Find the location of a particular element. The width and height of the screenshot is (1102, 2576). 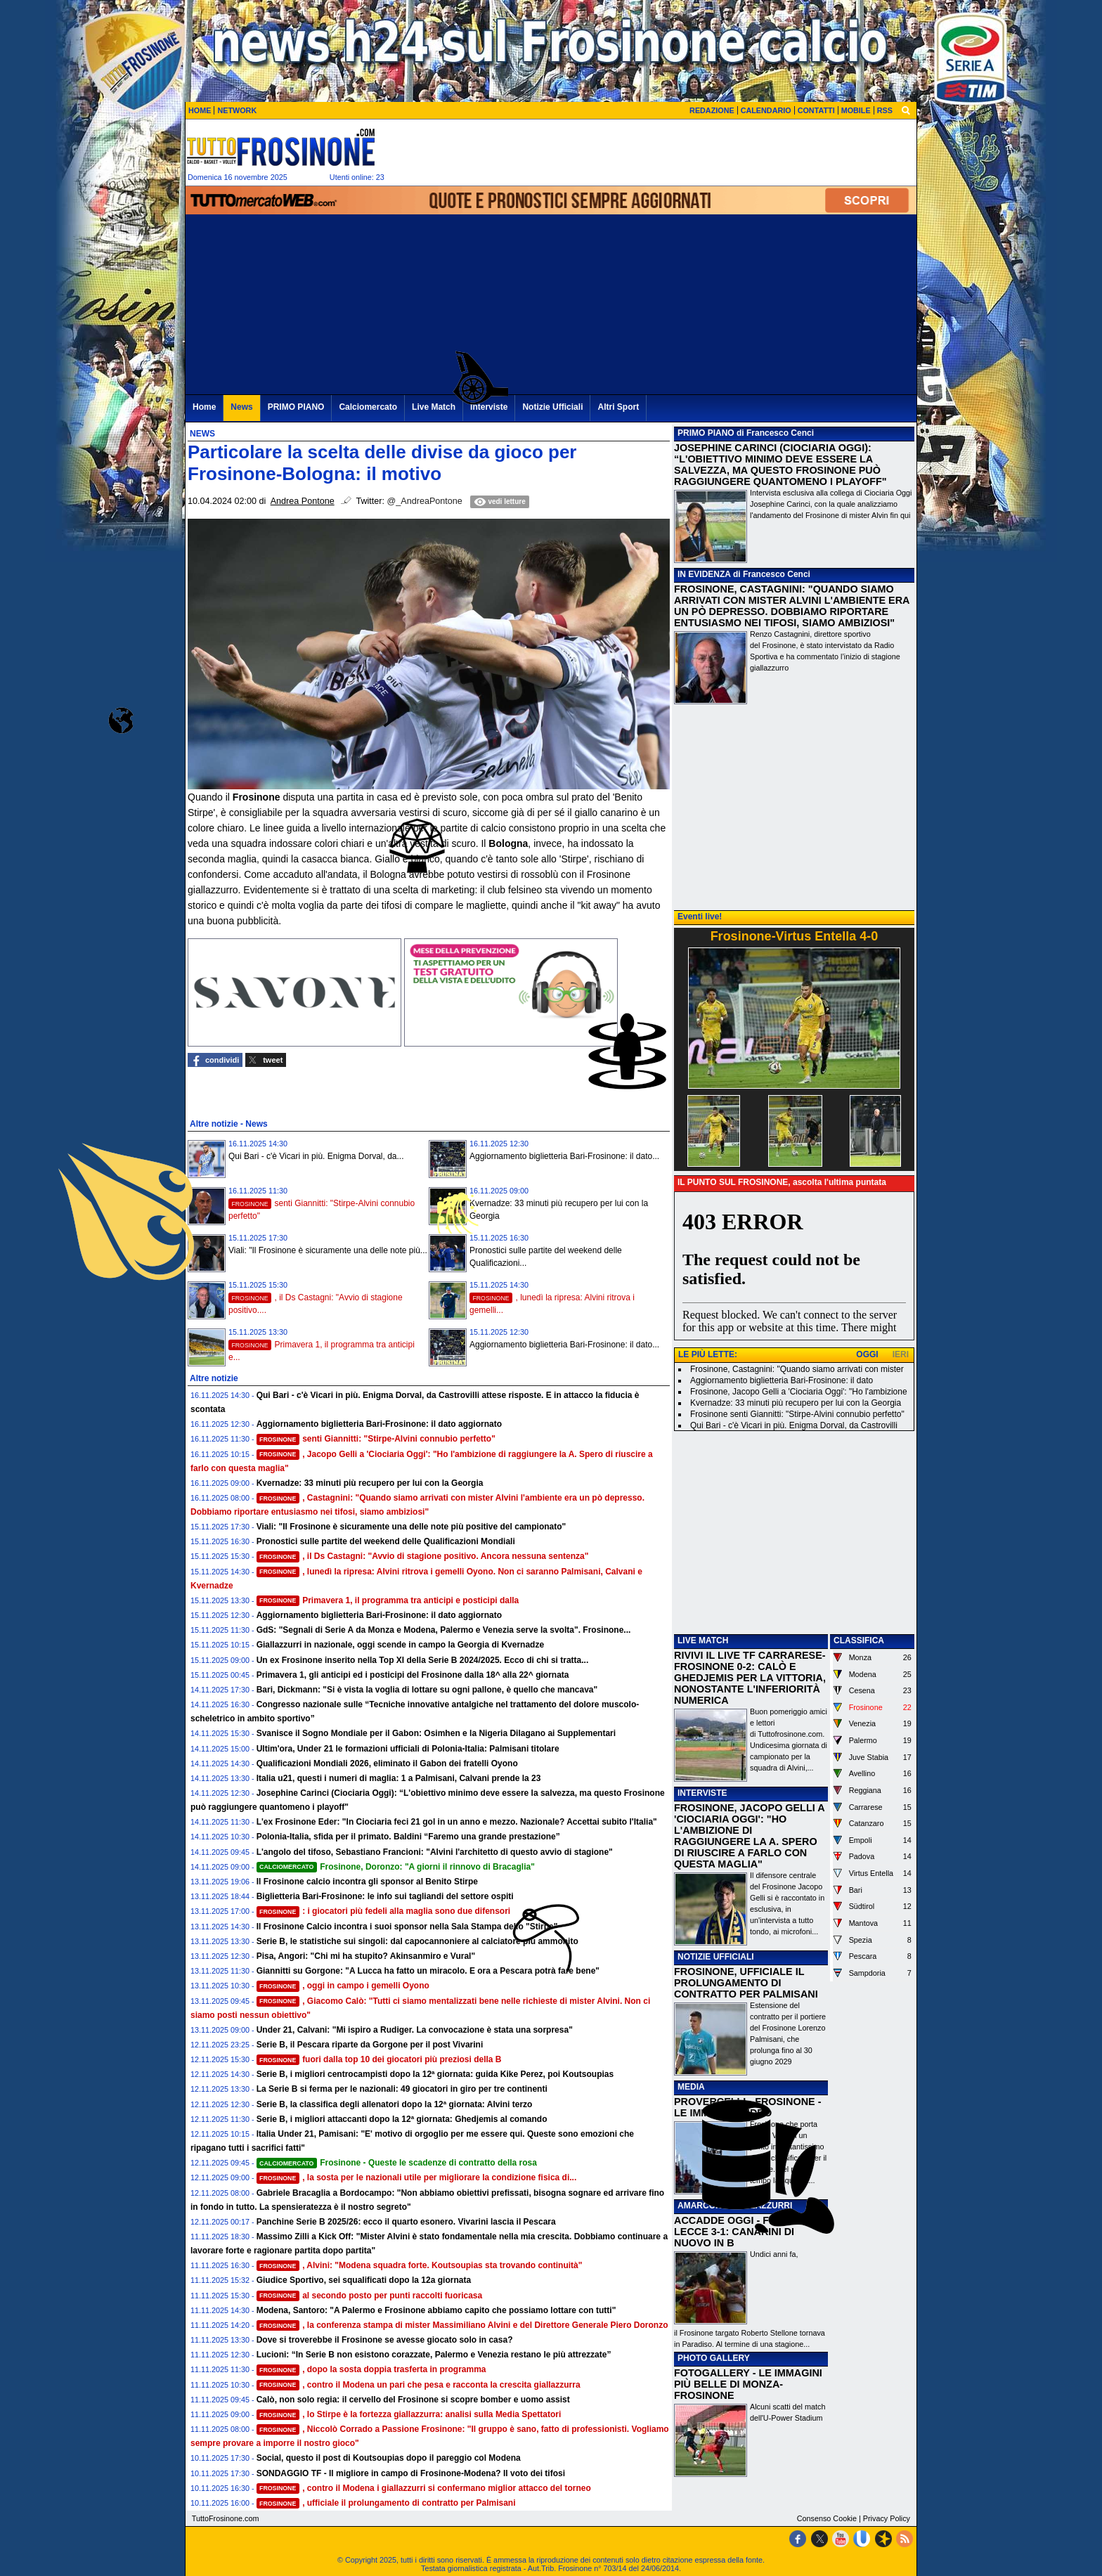

helicopter tail rotor component in a game interface is located at coordinates (480, 377).